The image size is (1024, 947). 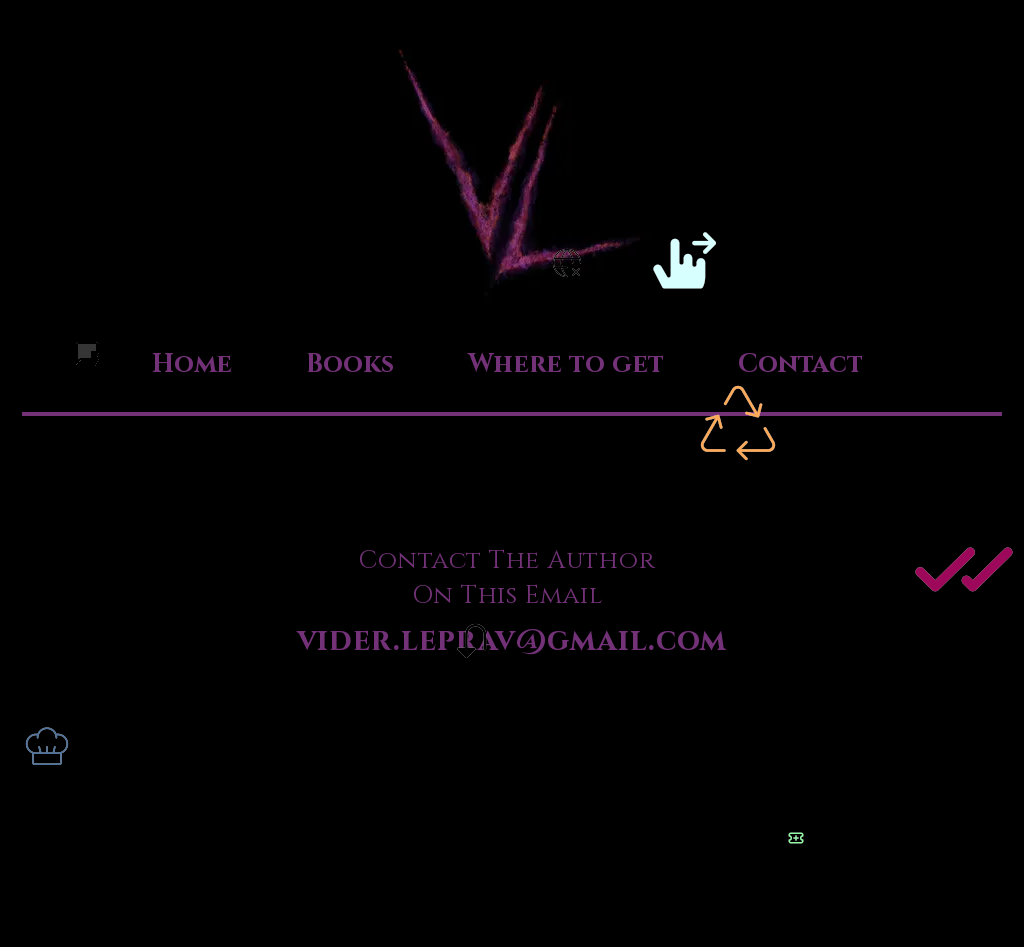 What do you see at coordinates (796, 838) in the screenshot?
I see `add a new ticket or pass` at bounding box center [796, 838].